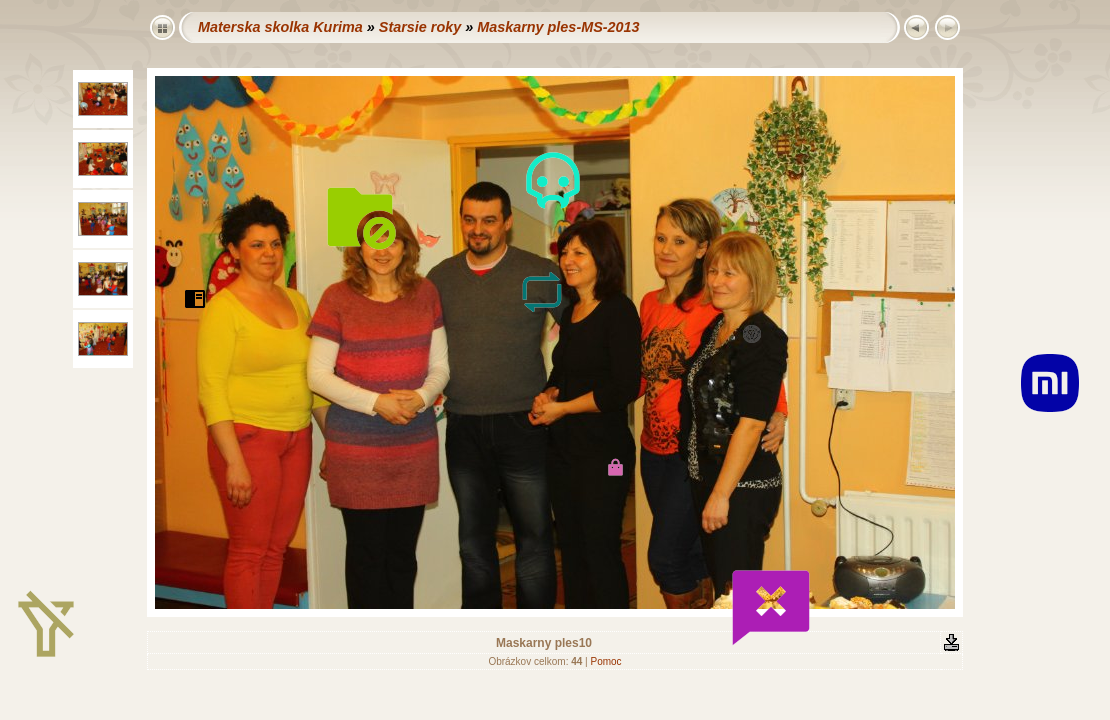 The height and width of the screenshot is (720, 1110). I want to click on new japan pro-wrestling official logo, so click(752, 334).